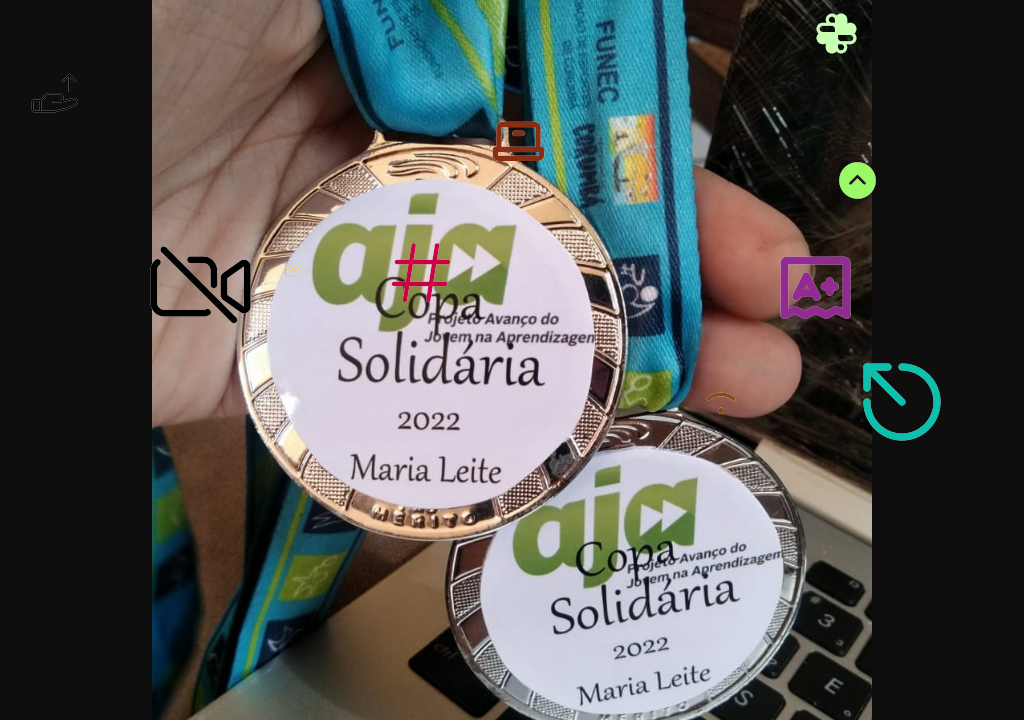 The height and width of the screenshot is (720, 1024). What do you see at coordinates (56, 95) in the screenshot?
I see `upload or share content manually` at bounding box center [56, 95].